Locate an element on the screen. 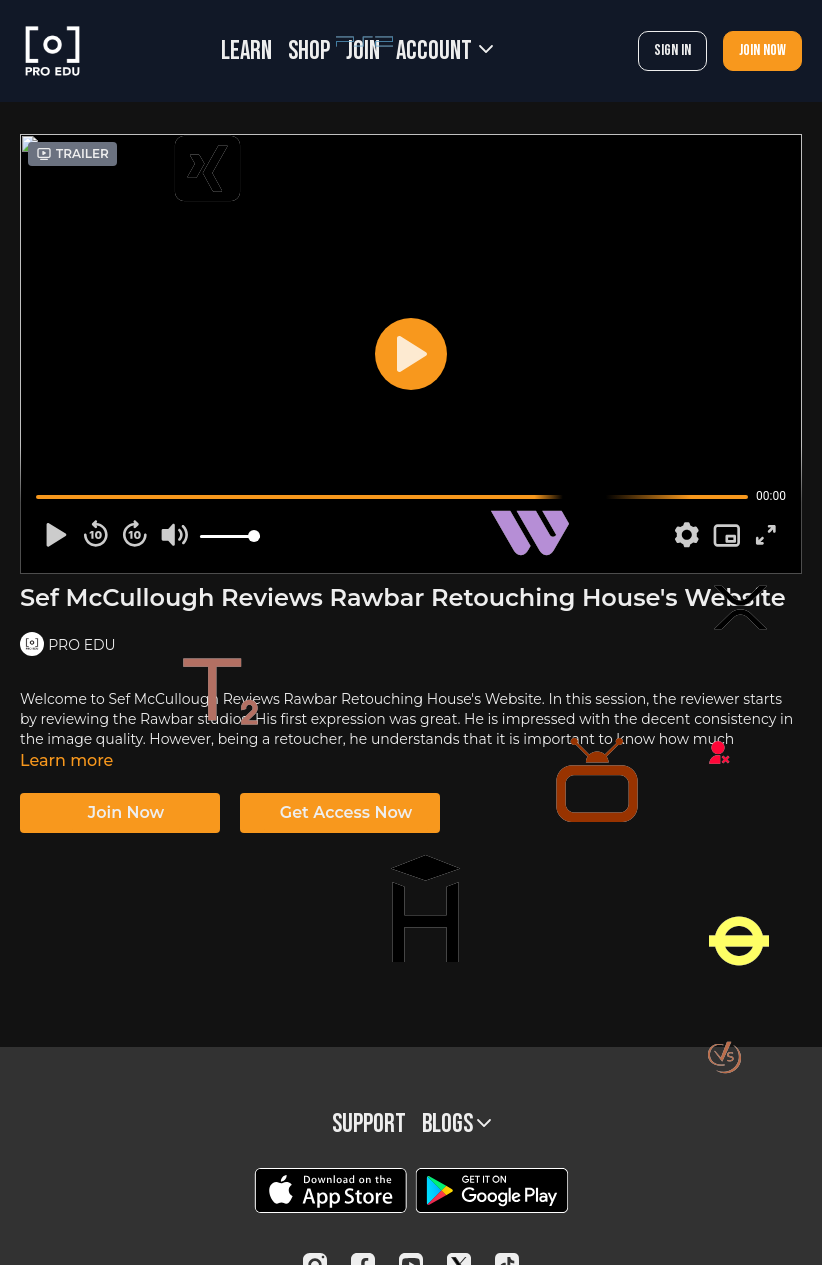 The height and width of the screenshot is (1265, 822). playstation 2 brand logo is located at coordinates (364, 41).